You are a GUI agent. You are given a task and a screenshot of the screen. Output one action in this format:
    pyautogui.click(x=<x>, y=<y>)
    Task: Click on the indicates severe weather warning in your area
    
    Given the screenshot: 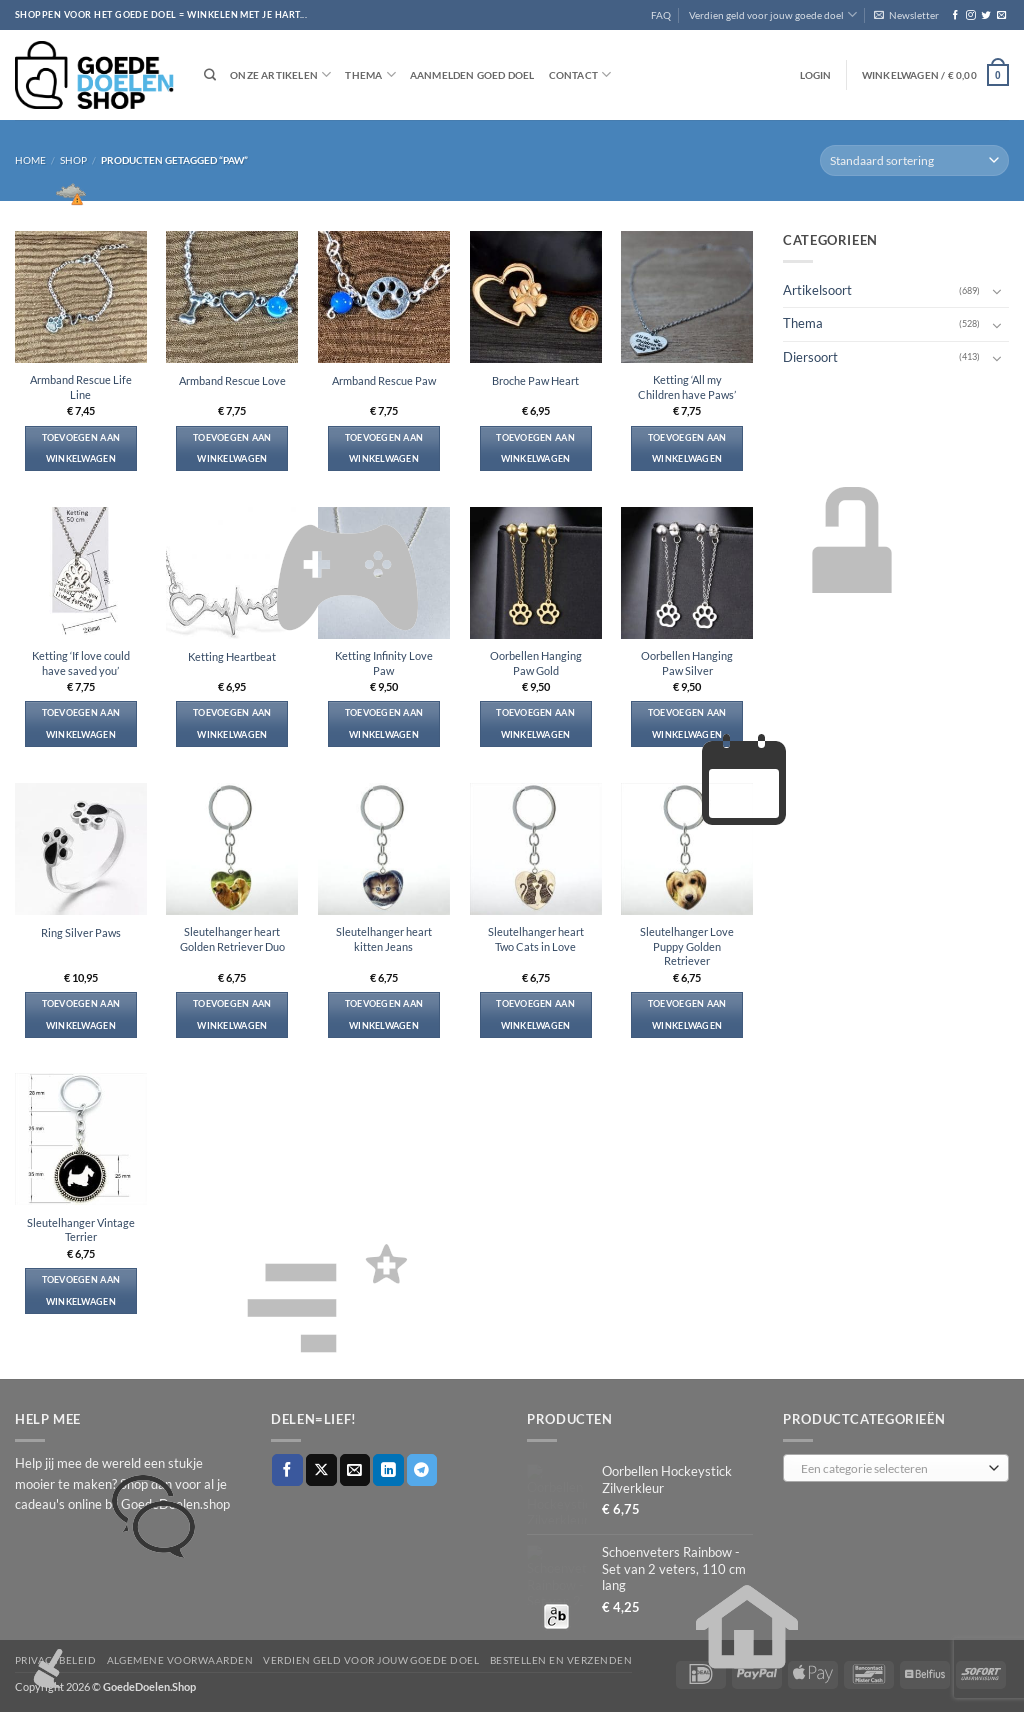 What is the action you would take?
    pyautogui.click(x=71, y=193)
    